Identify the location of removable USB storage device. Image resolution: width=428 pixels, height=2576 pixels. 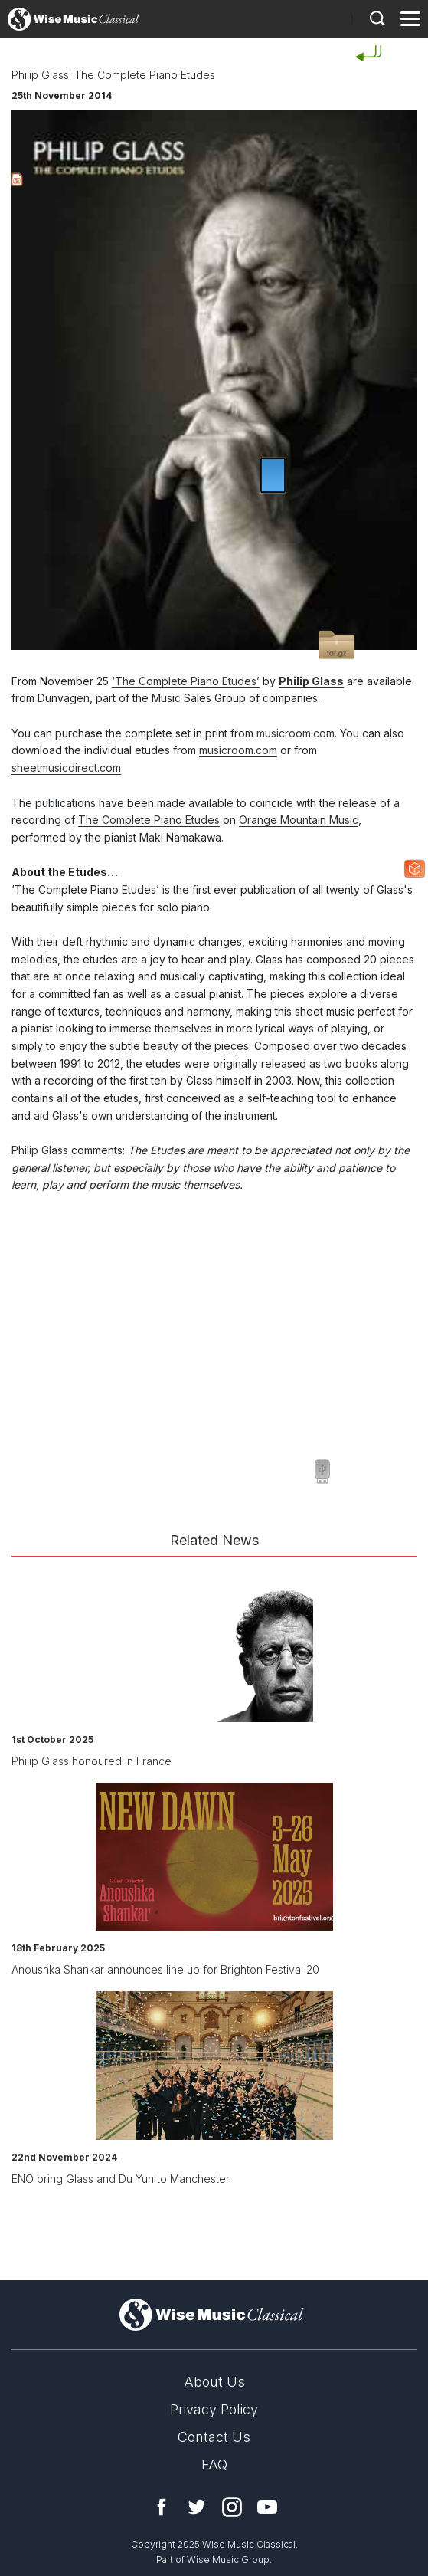
(322, 1472).